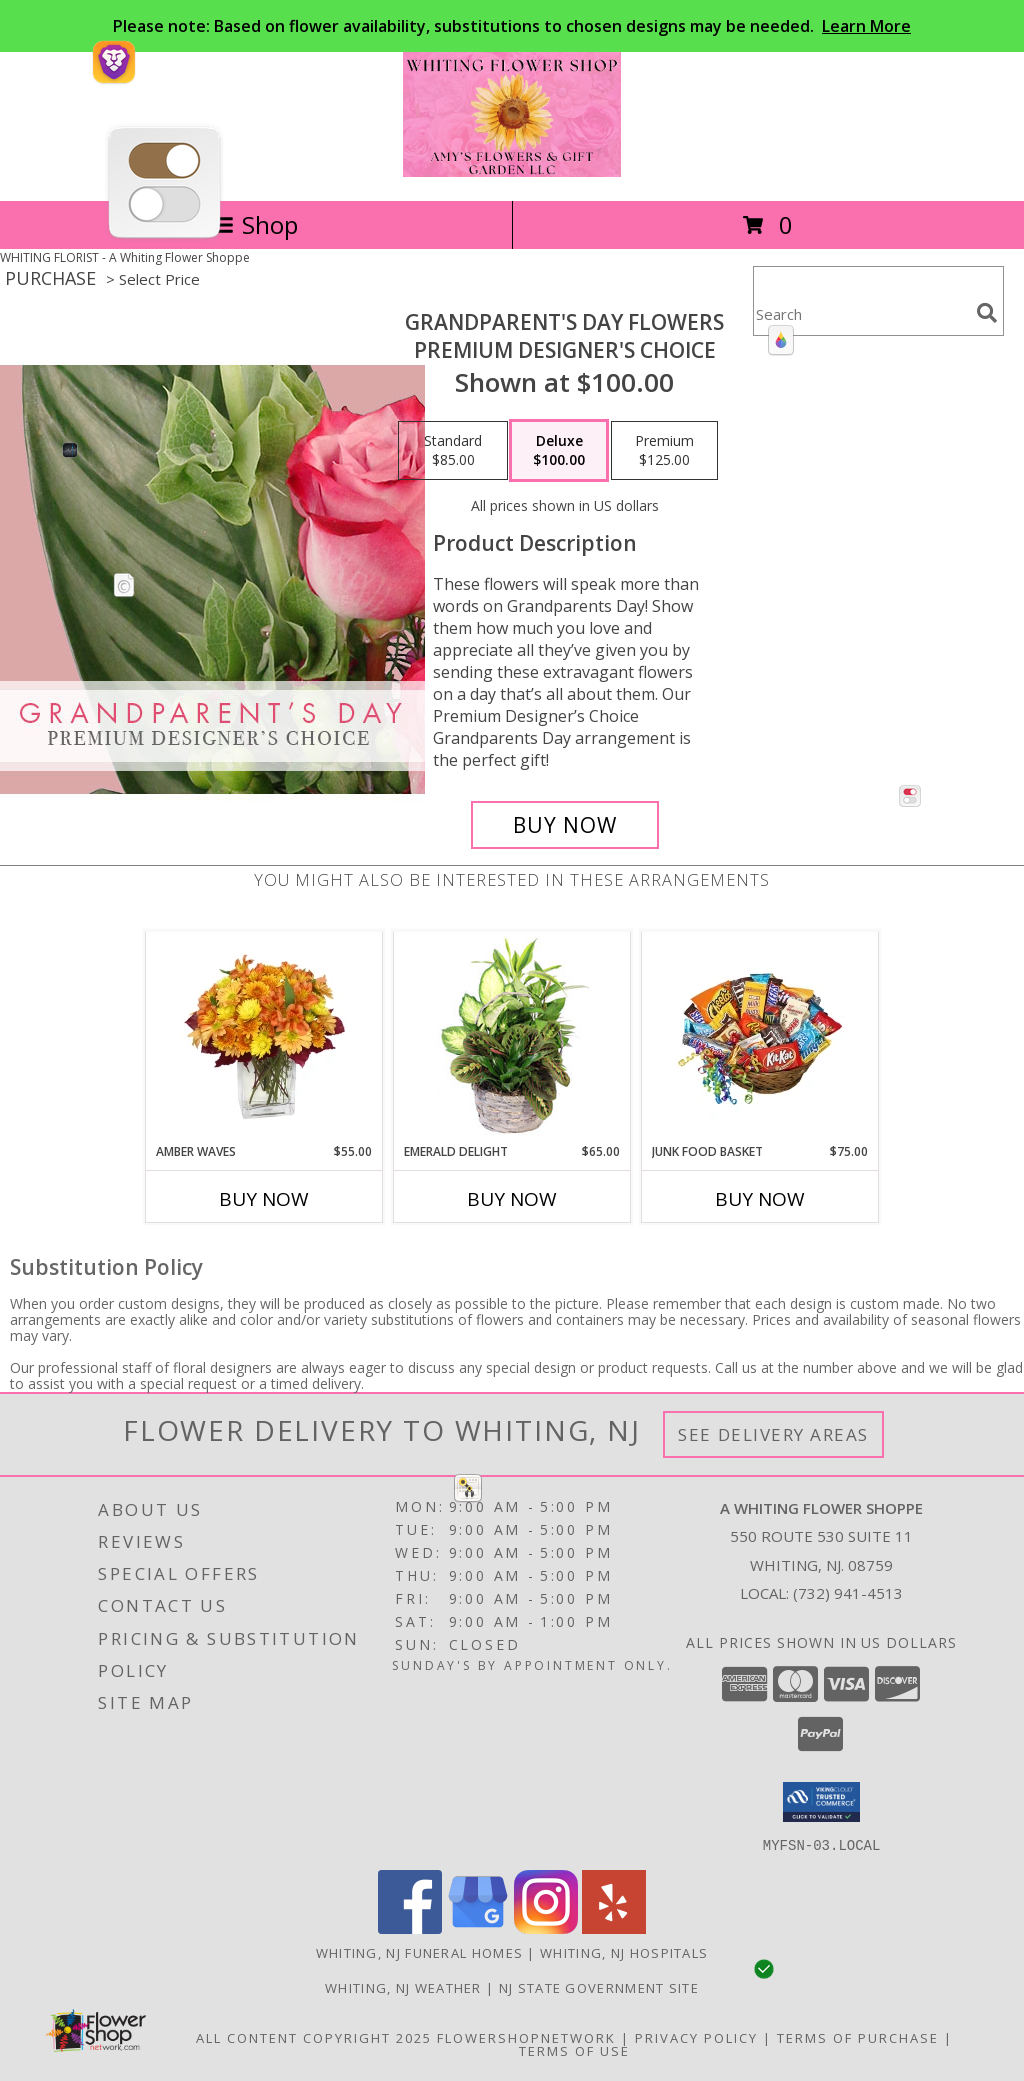 The width and height of the screenshot is (1024, 2081). I want to click on launch brave nightly browser, so click(114, 62).